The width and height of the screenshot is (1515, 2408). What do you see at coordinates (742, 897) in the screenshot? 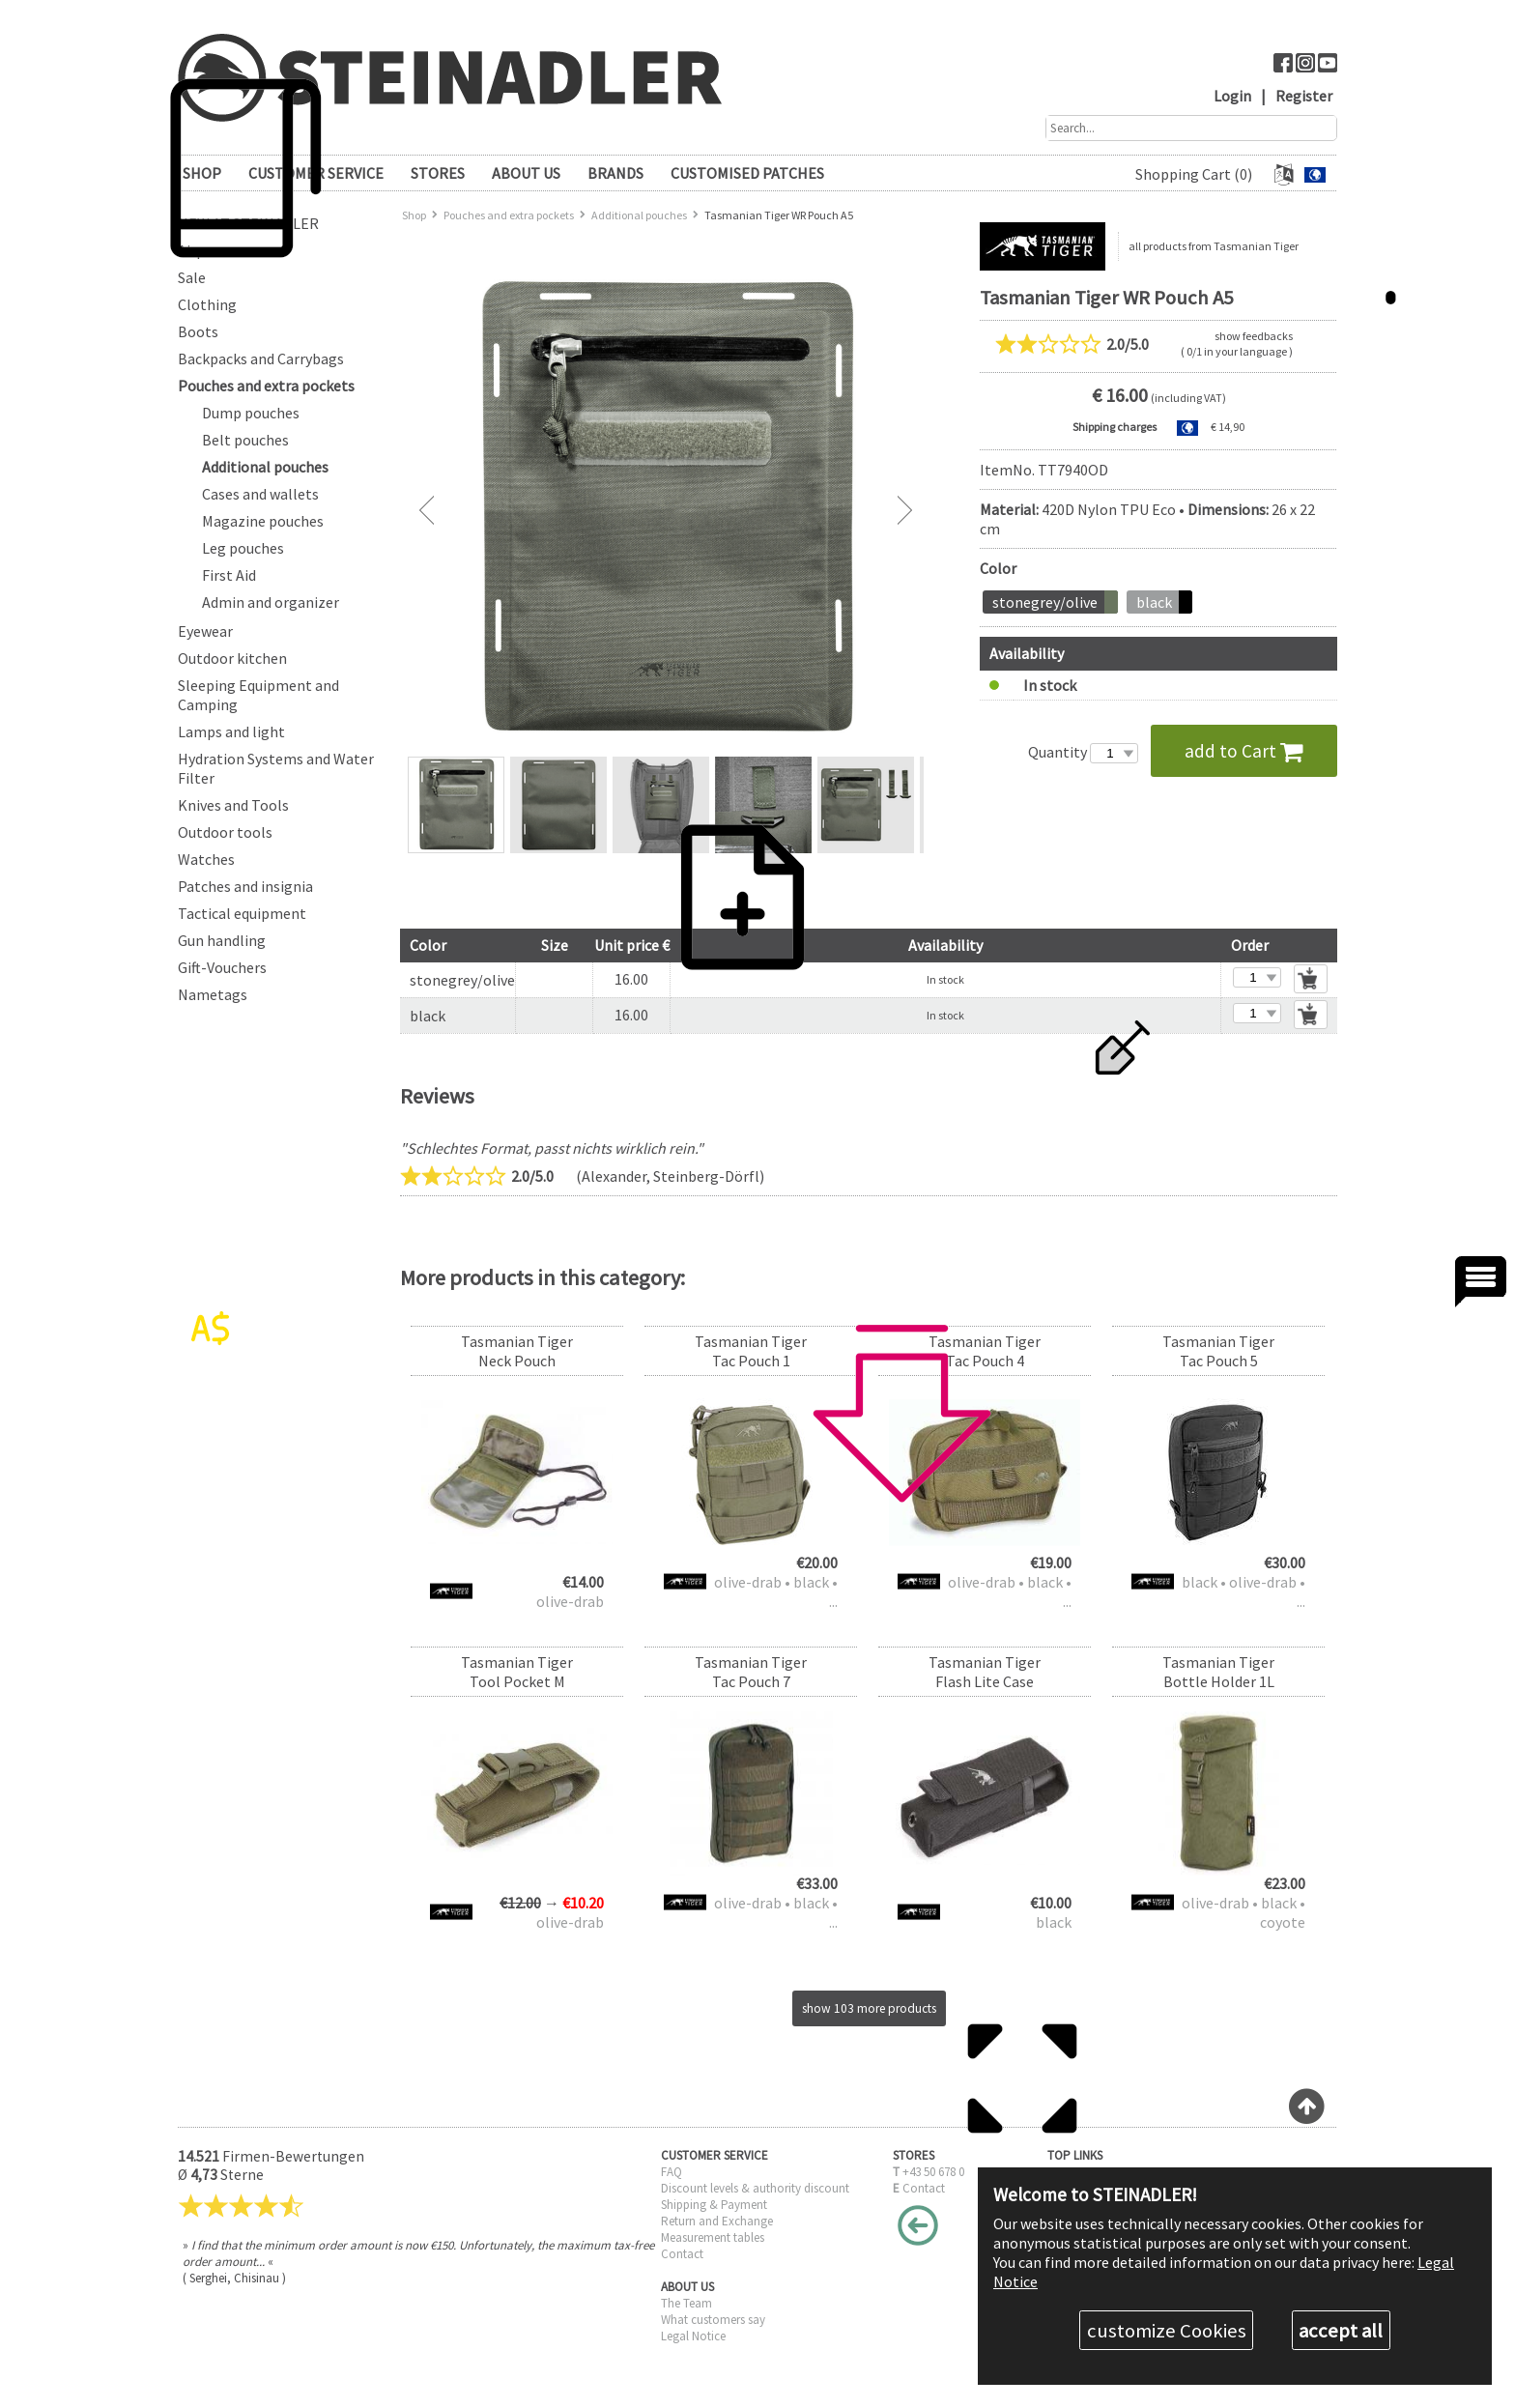
I see `create a new file` at bounding box center [742, 897].